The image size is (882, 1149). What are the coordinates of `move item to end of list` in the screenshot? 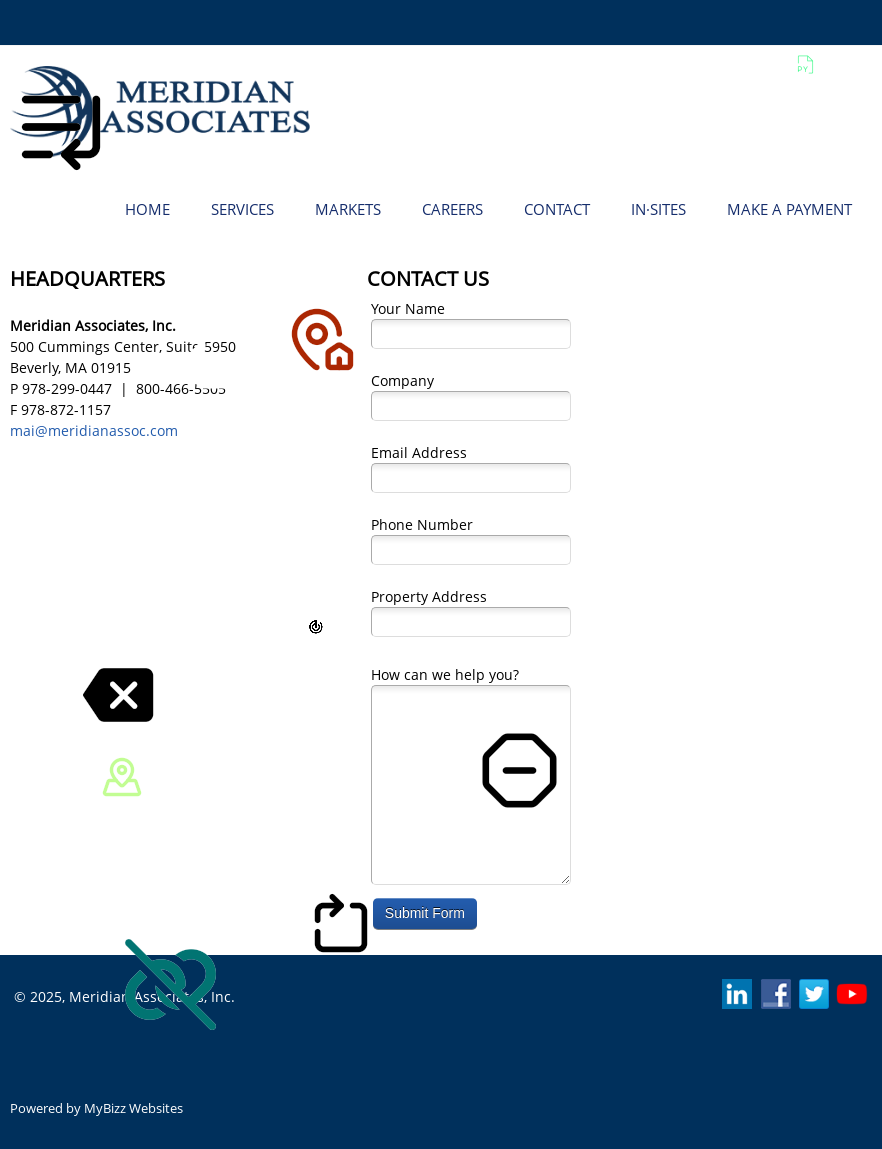 It's located at (61, 127).